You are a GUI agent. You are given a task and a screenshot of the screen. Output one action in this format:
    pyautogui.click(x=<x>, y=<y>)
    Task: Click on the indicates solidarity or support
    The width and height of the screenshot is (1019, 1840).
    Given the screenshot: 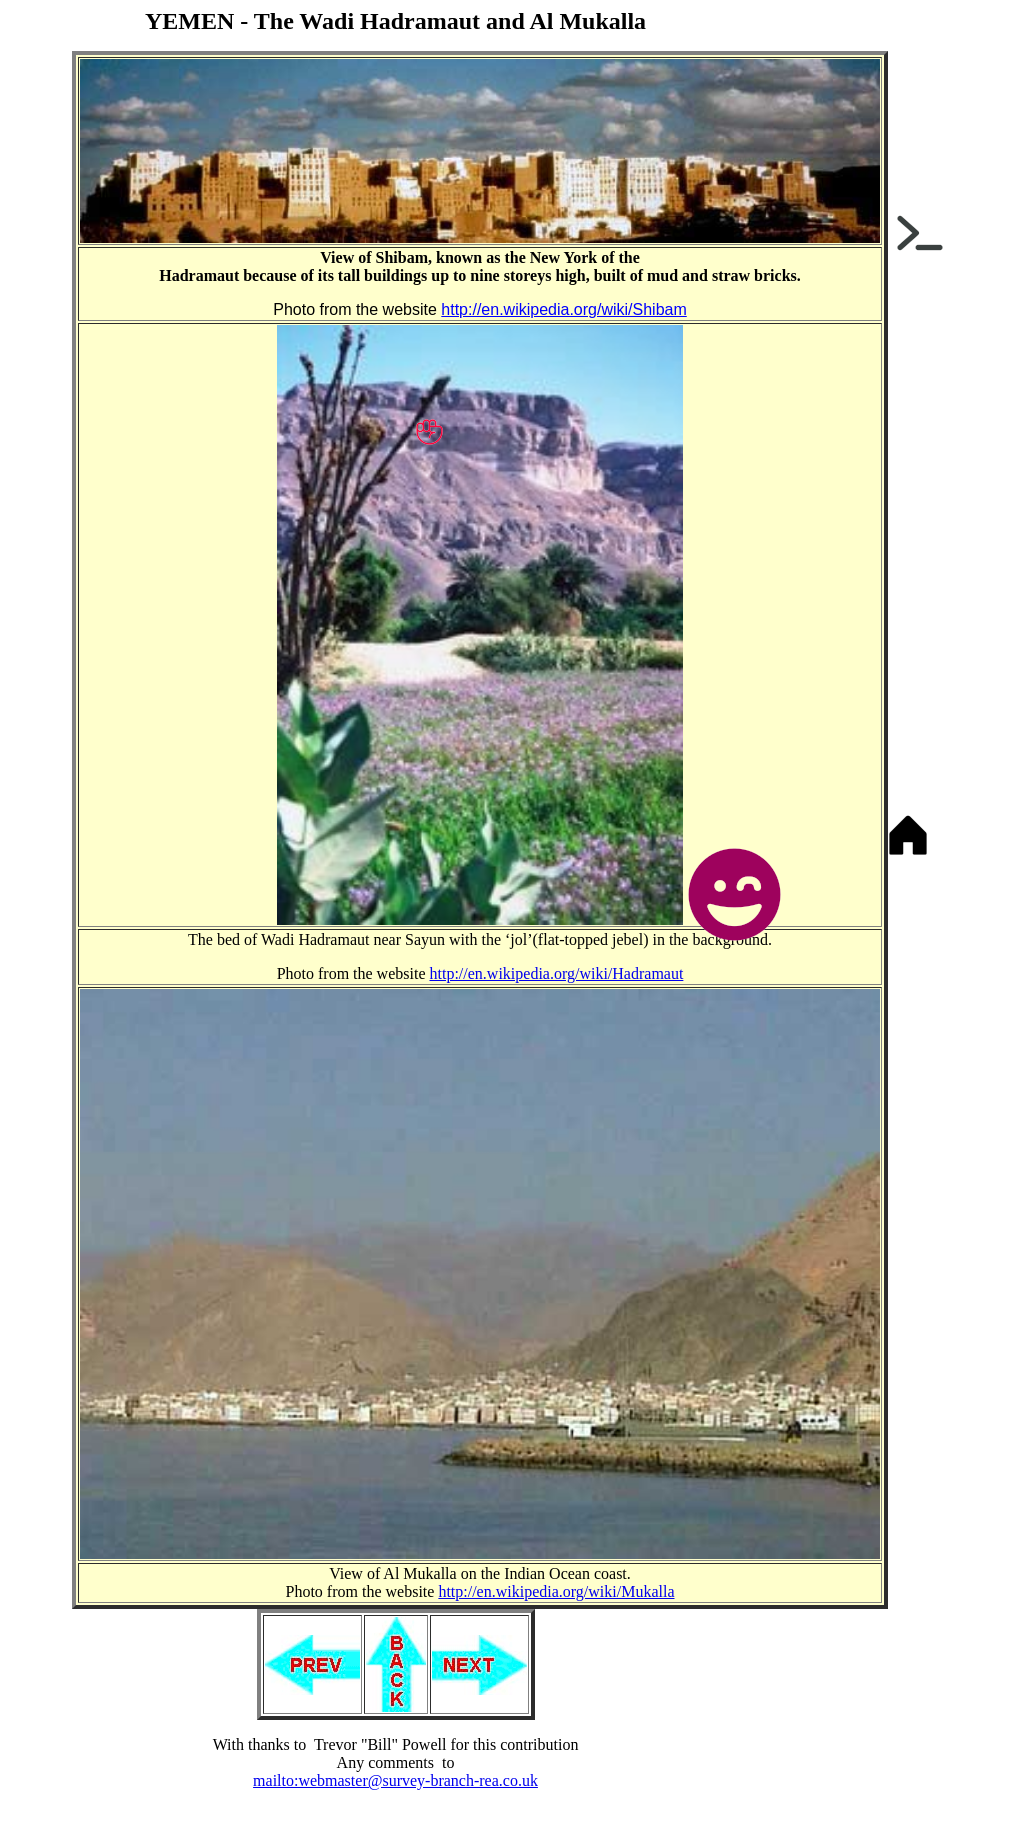 What is the action you would take?
    pyautogui.click(x=429, y=431)
    